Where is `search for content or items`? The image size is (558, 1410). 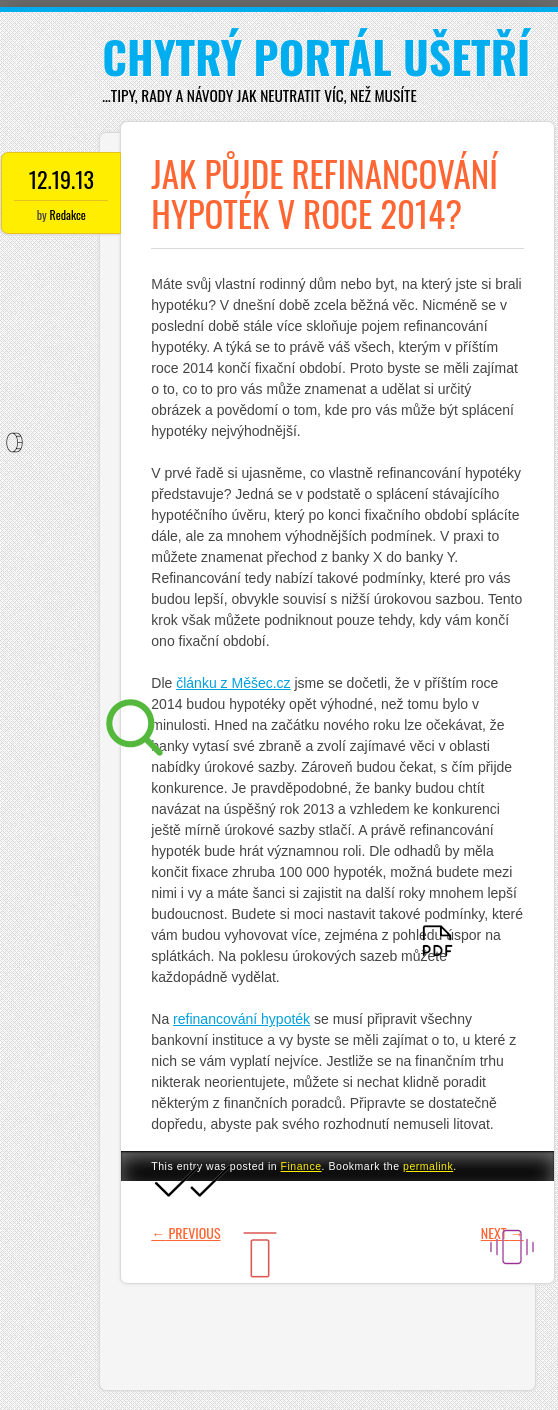
search for content or items is located at coordinates (134, 727).